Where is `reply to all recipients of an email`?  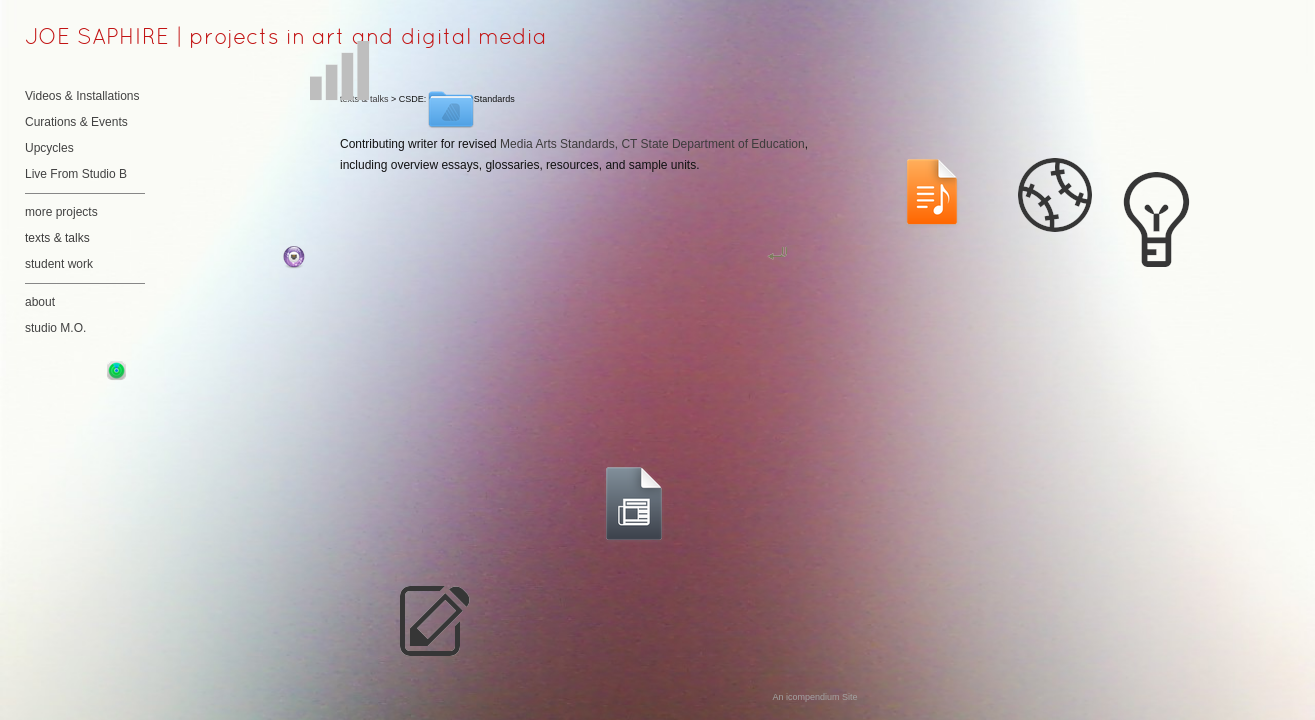 reply to all recipients of an email is located at coordinates (777, 252).